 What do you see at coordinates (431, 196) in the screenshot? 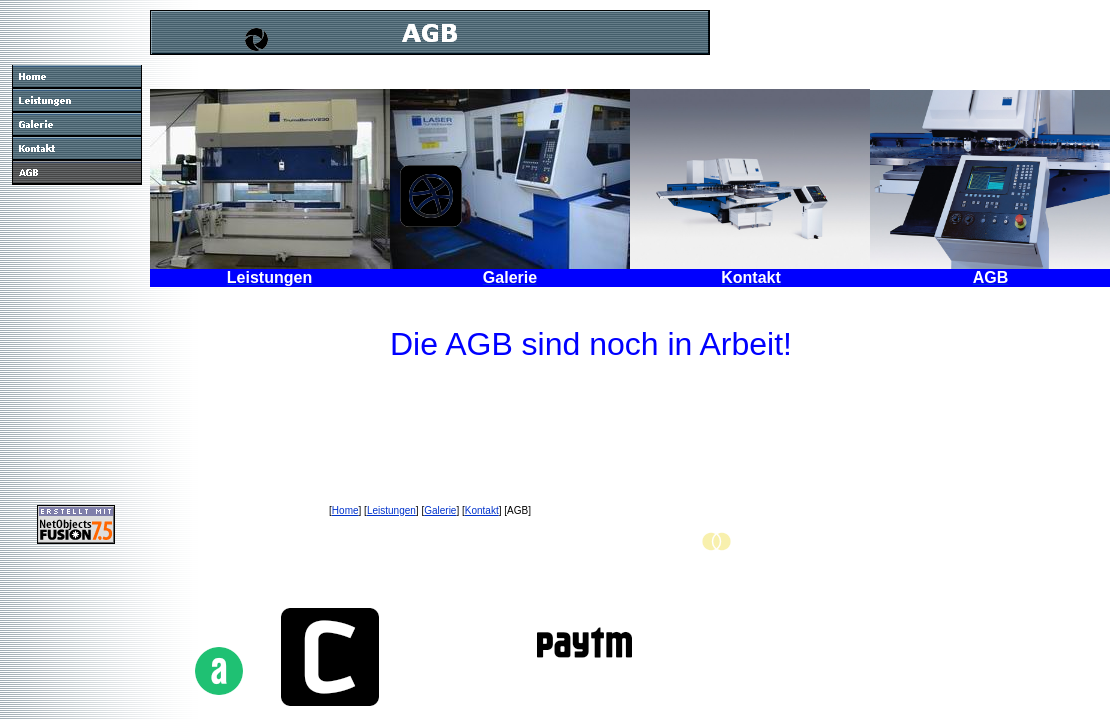
I see `link to dribbble profile` at bounding box center [431, 196].